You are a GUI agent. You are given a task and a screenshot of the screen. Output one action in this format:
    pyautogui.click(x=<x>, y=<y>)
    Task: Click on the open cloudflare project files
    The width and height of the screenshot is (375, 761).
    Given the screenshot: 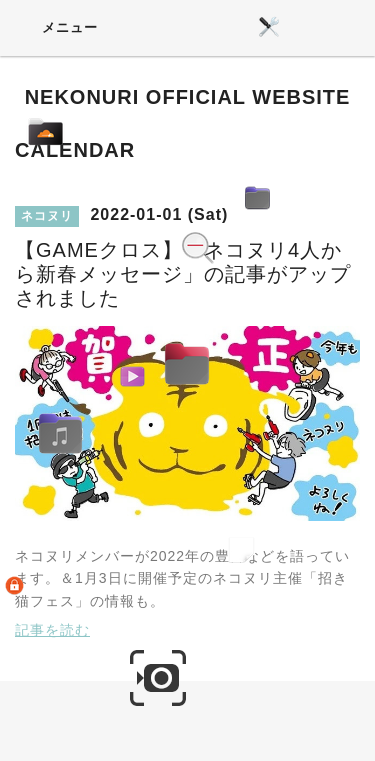 What is the action you would take?
    pyautogui.click(x=45, y=132)
    